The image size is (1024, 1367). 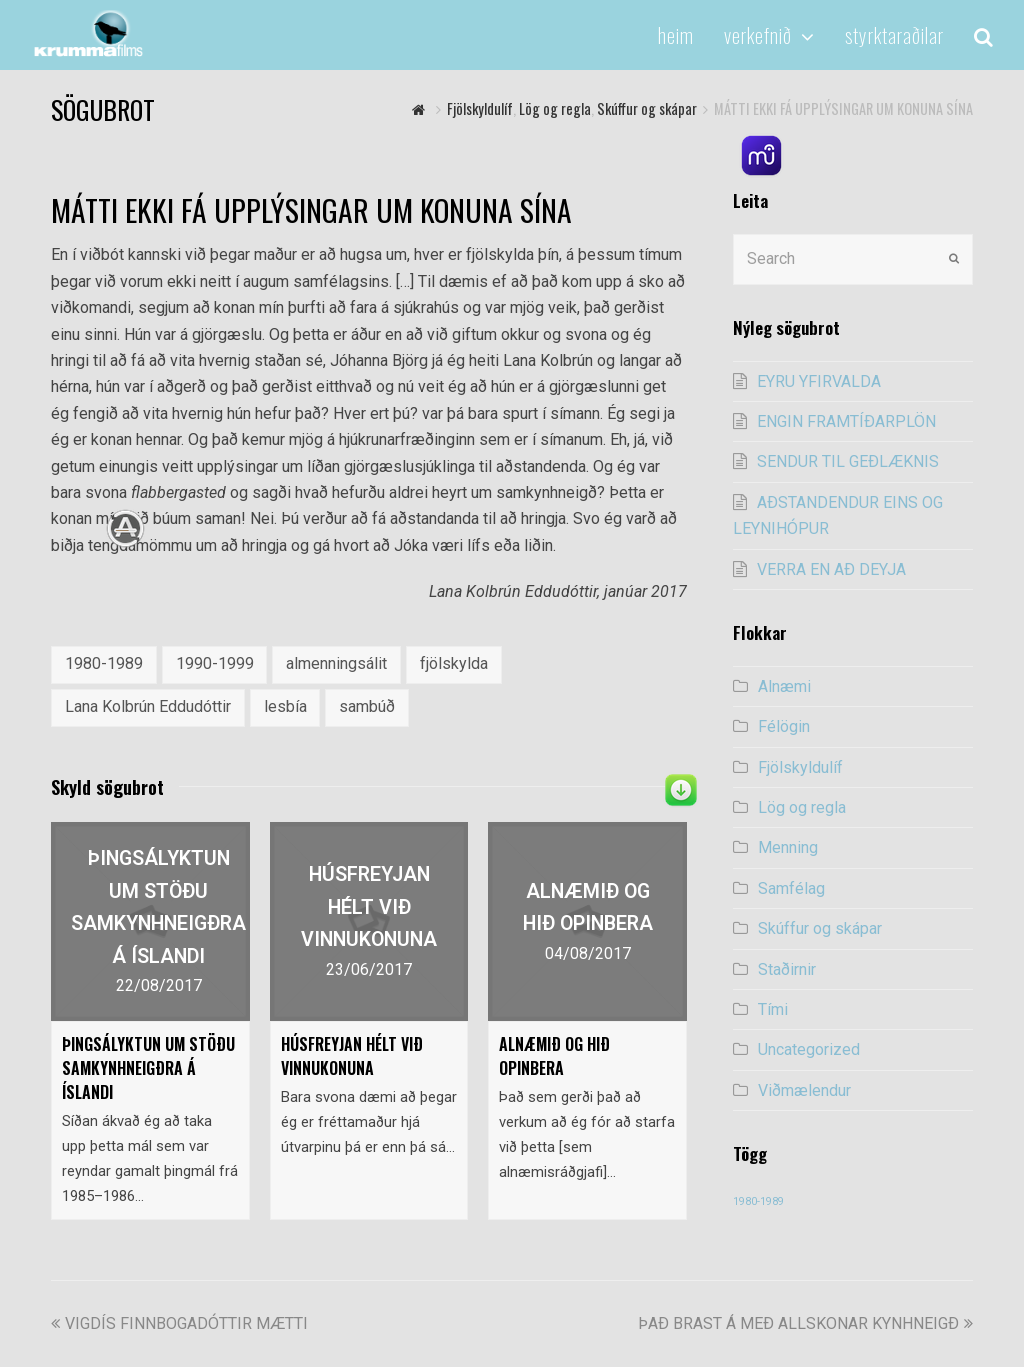 What do you see at coordinates (681, 790) in the screenshot?
I see `open uget download manager` at bounding box center [681, 790].